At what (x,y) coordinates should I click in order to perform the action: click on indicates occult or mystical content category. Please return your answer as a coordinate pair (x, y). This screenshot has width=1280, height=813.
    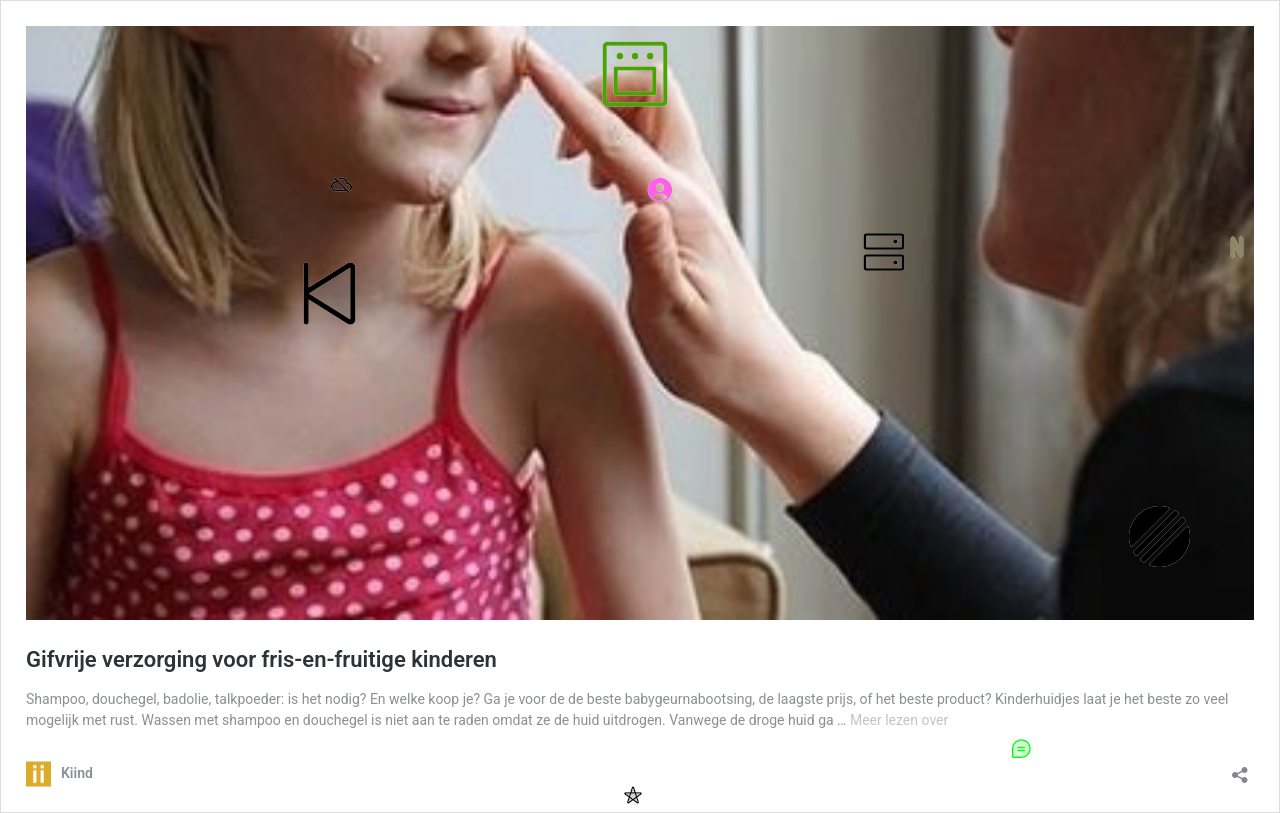
    Looking at the image, I should click on (633, 796).